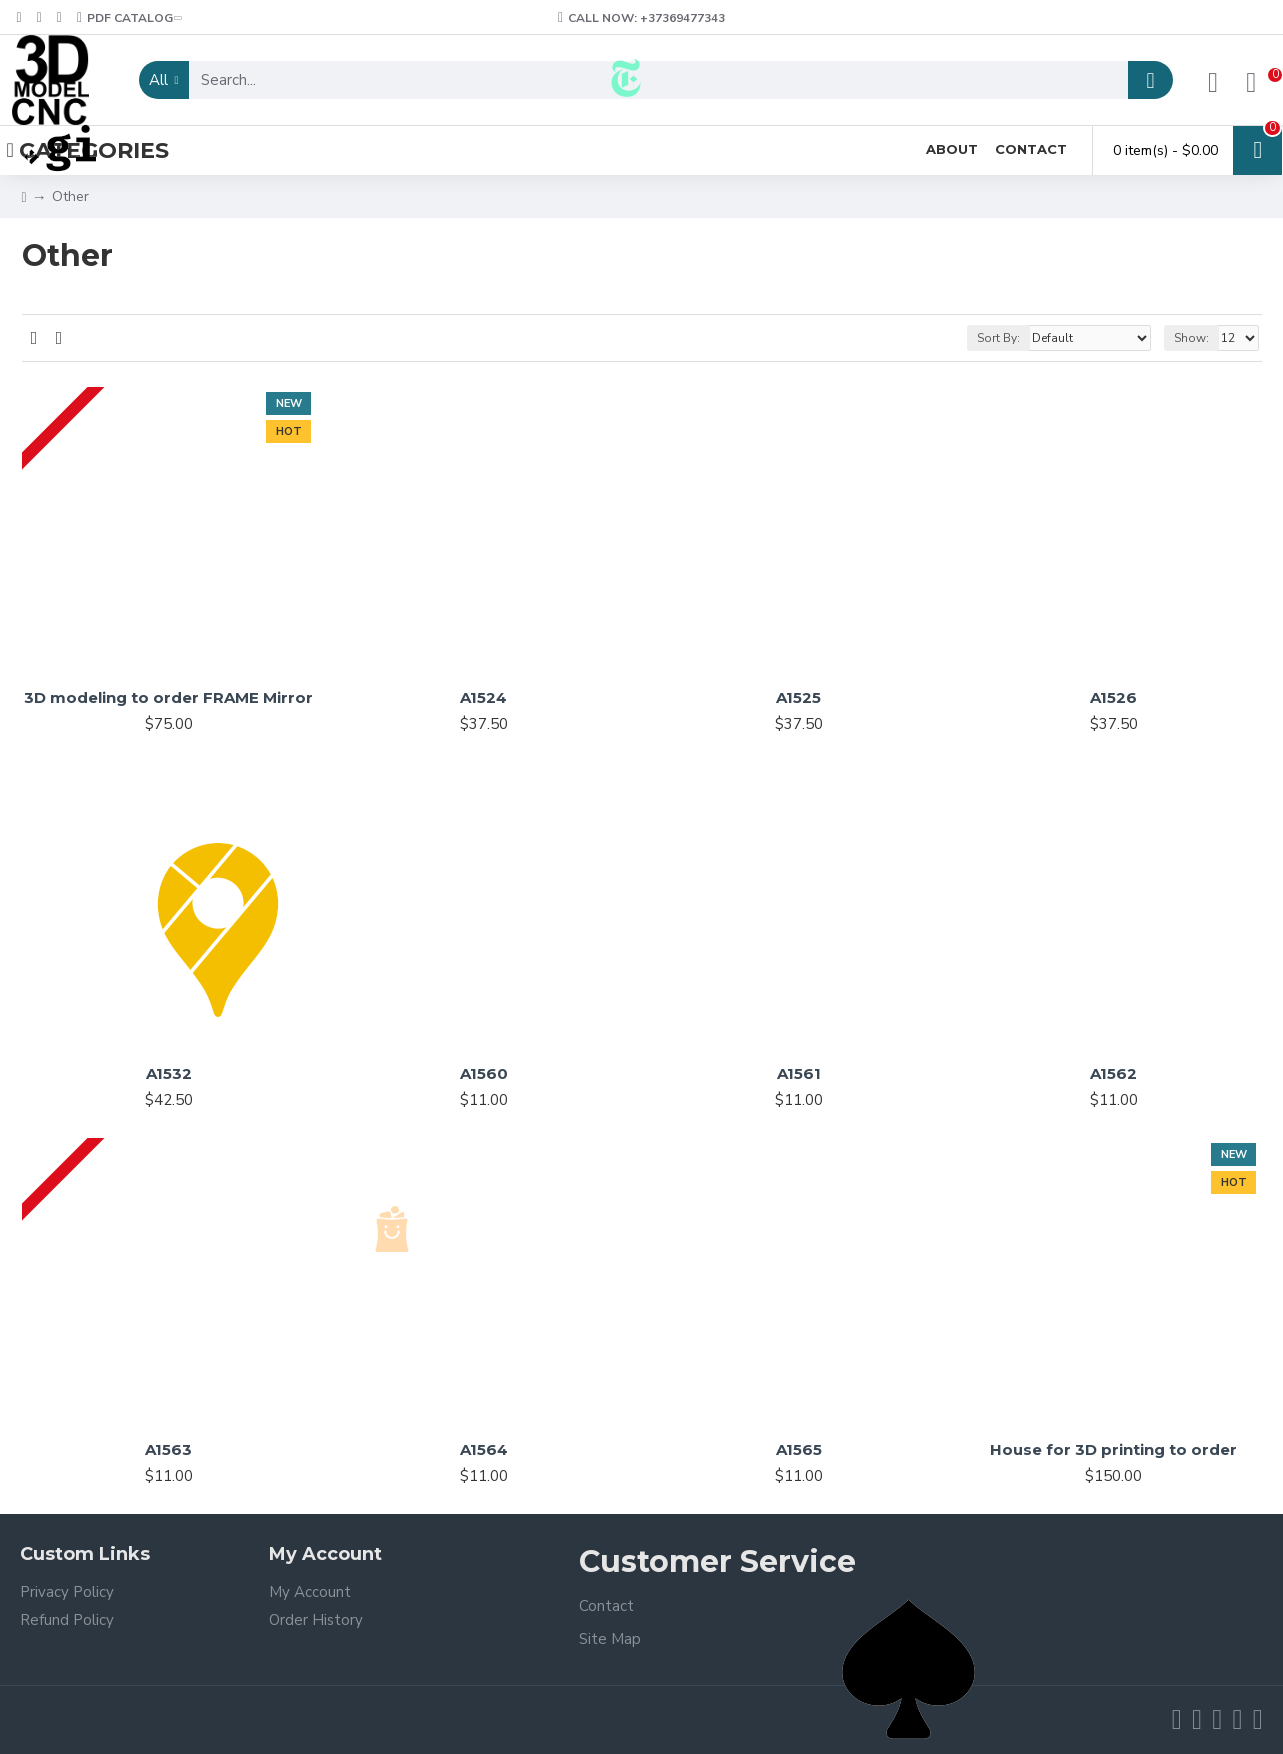  Describe the element at coordinates (626, 78) in the screenshot. I see `open the new york times app` at that location.